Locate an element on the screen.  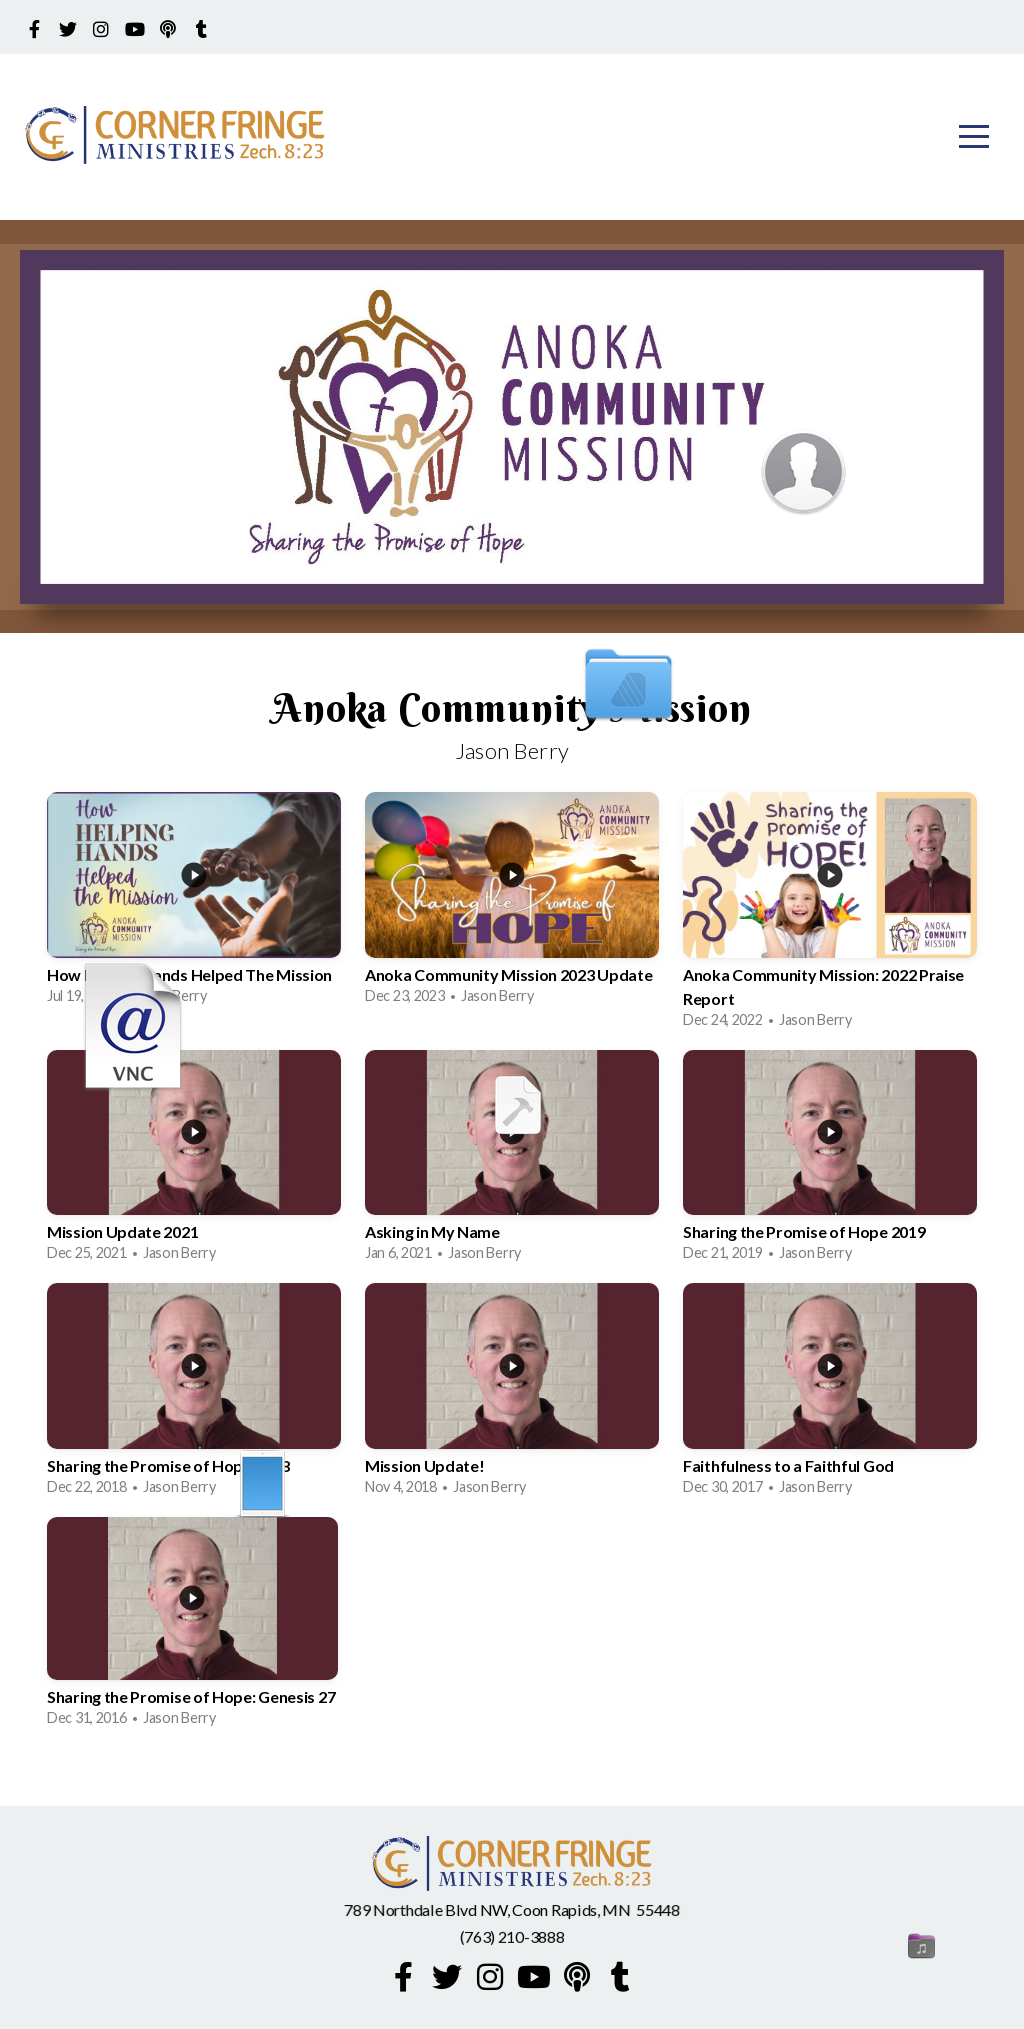
cmake build configuration file is located at coordinates (518, 1105).